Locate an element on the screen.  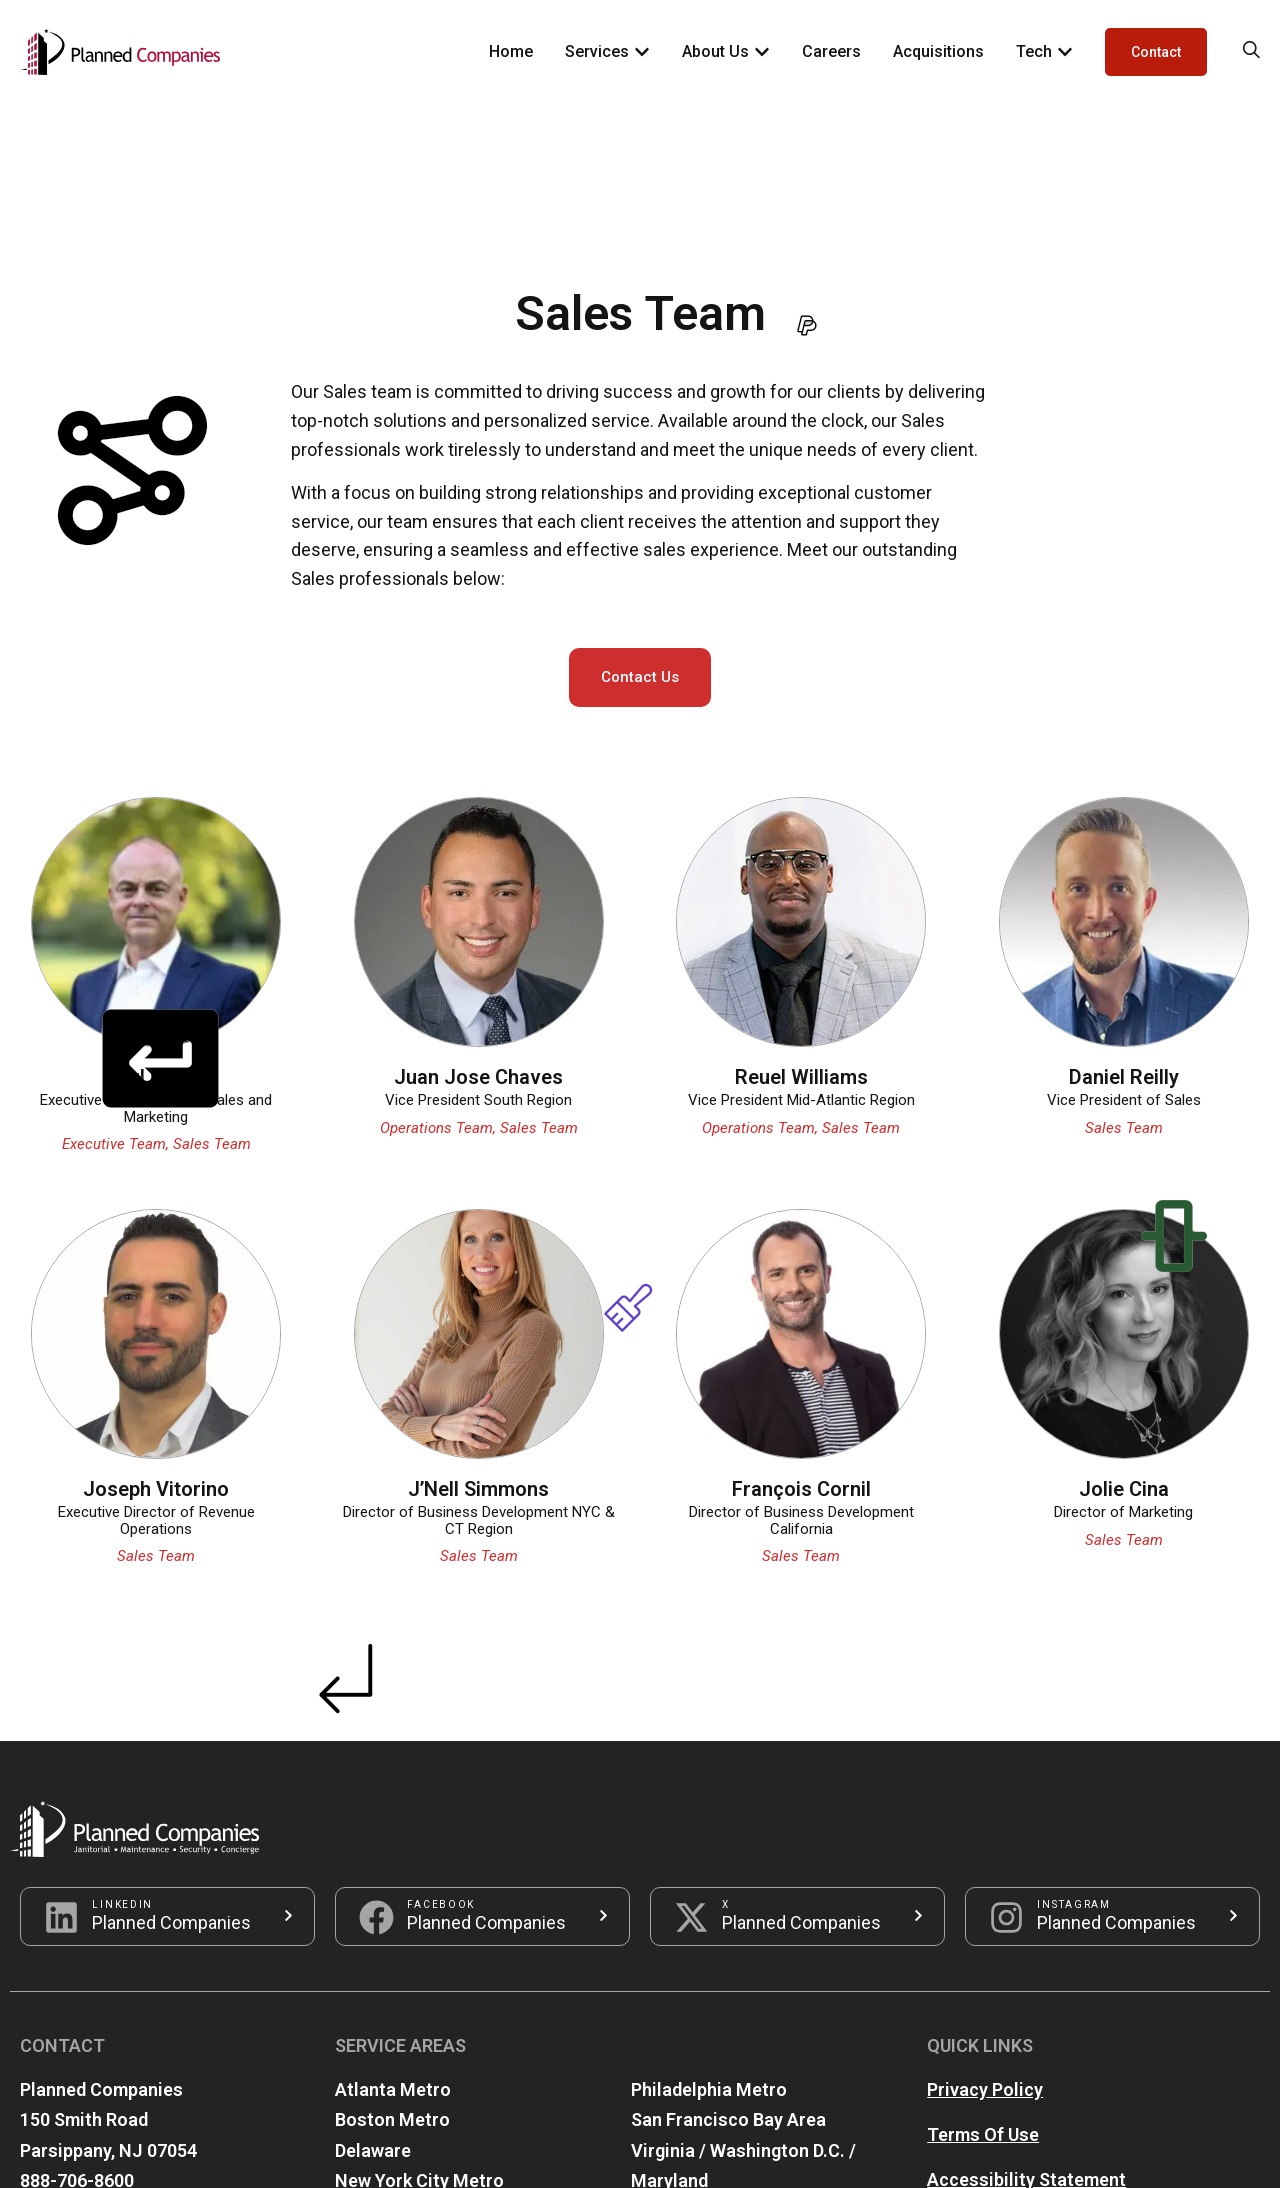
press enter or return key is located at coordinates (160, 1058).